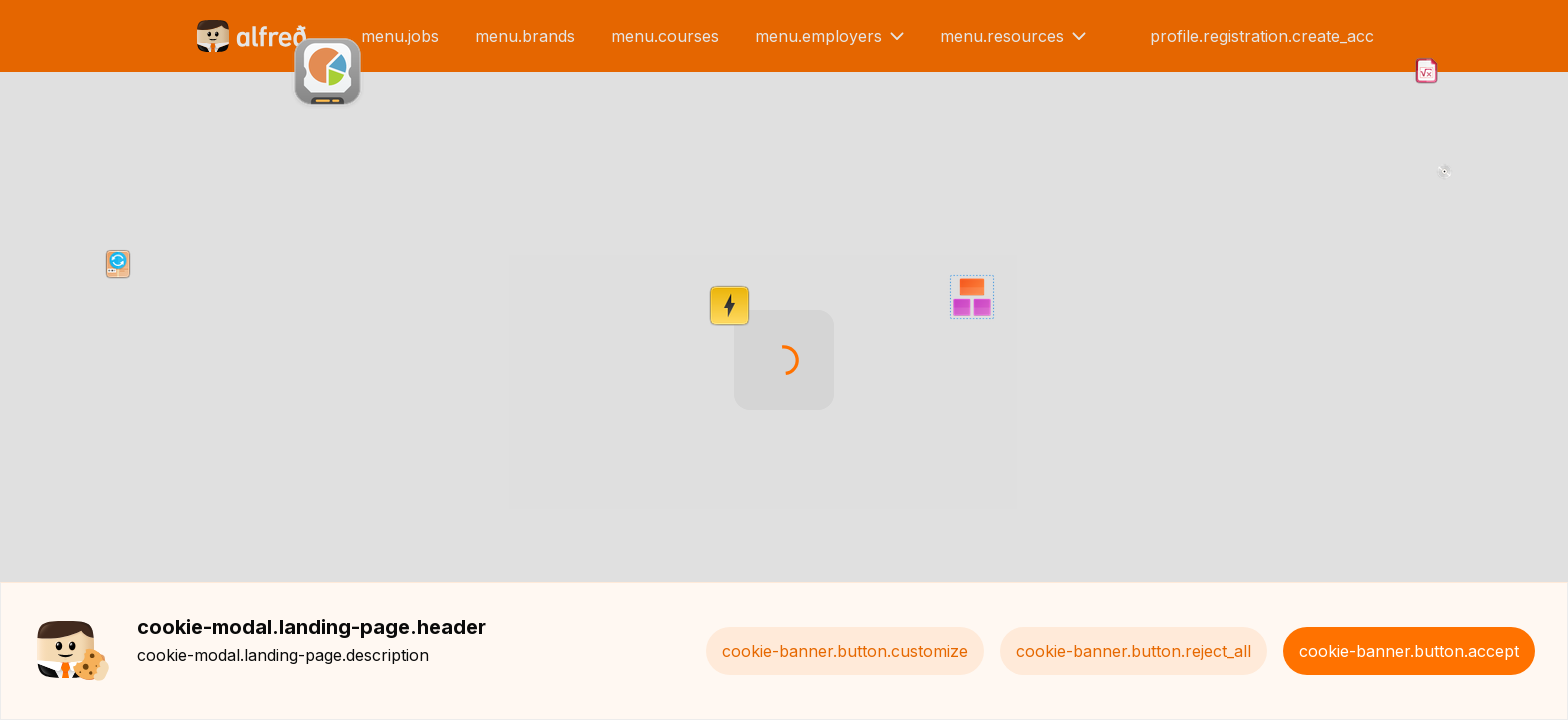 The height and width of the screenshot is (720, 1568). What do you see at coordinates (1426, 70) in the screenshot?
I see `libreoffice math formula file` at bounding box center [1426, 70].